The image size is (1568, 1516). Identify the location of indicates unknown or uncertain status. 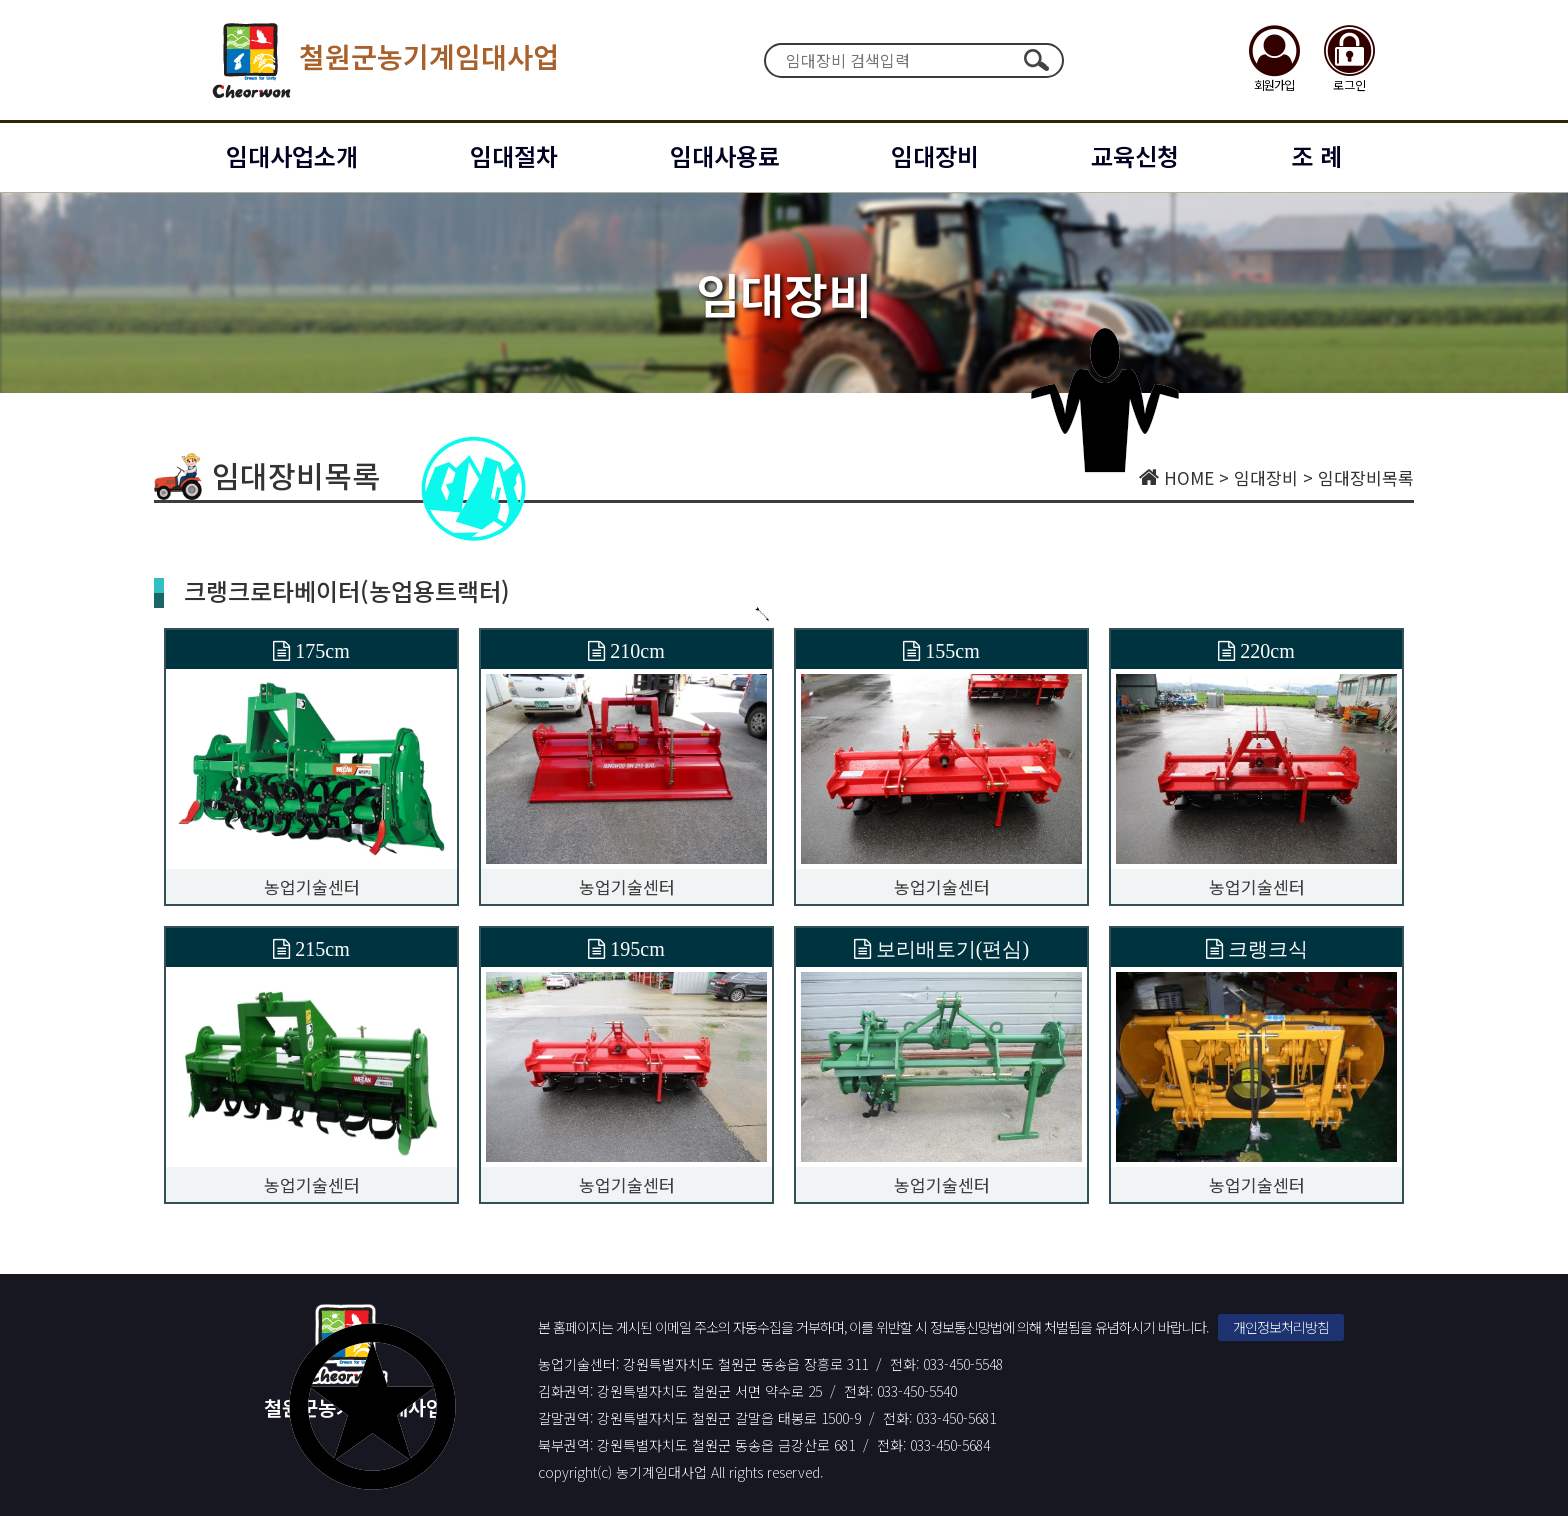
(1105, 399).